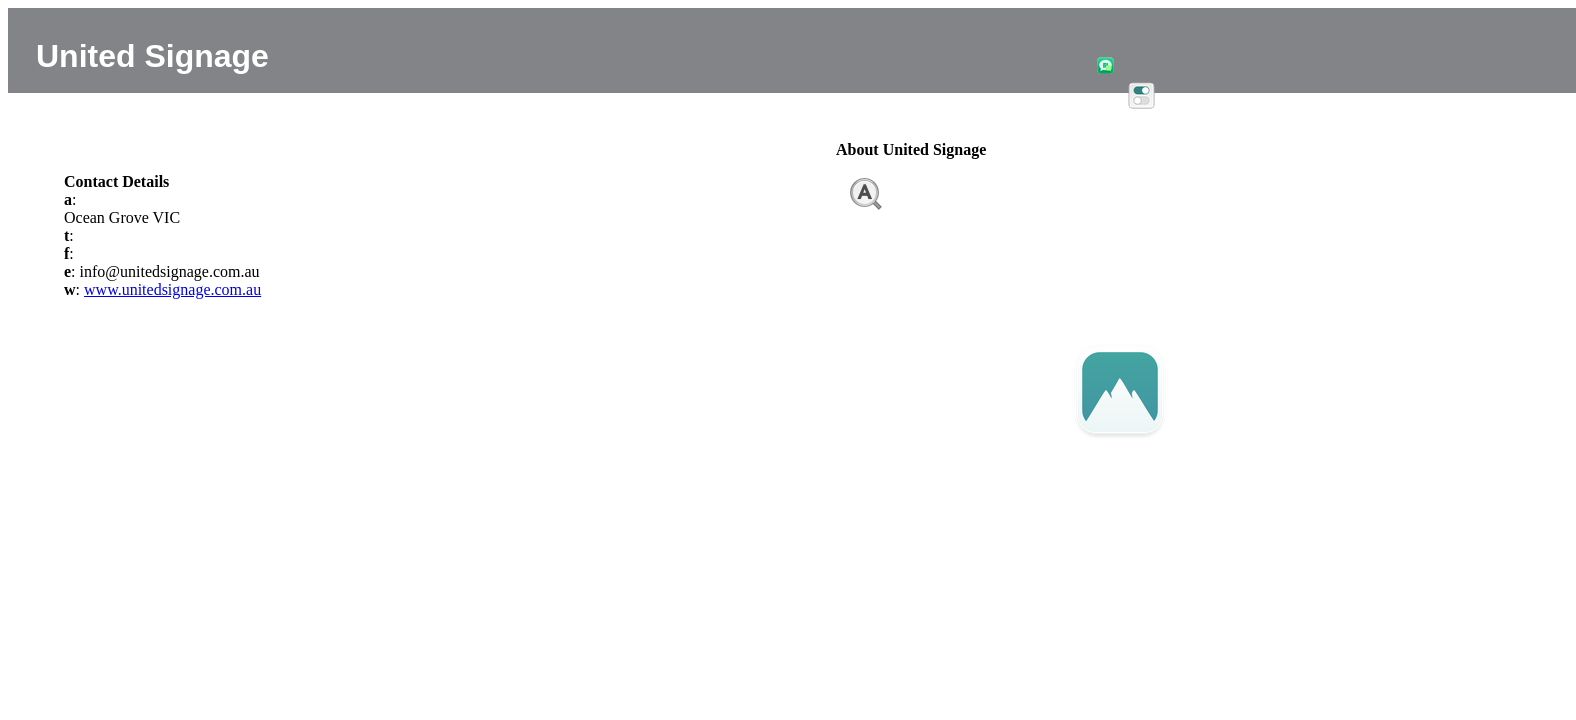  I want to click on open matray messaging app, so click(1105, 65).